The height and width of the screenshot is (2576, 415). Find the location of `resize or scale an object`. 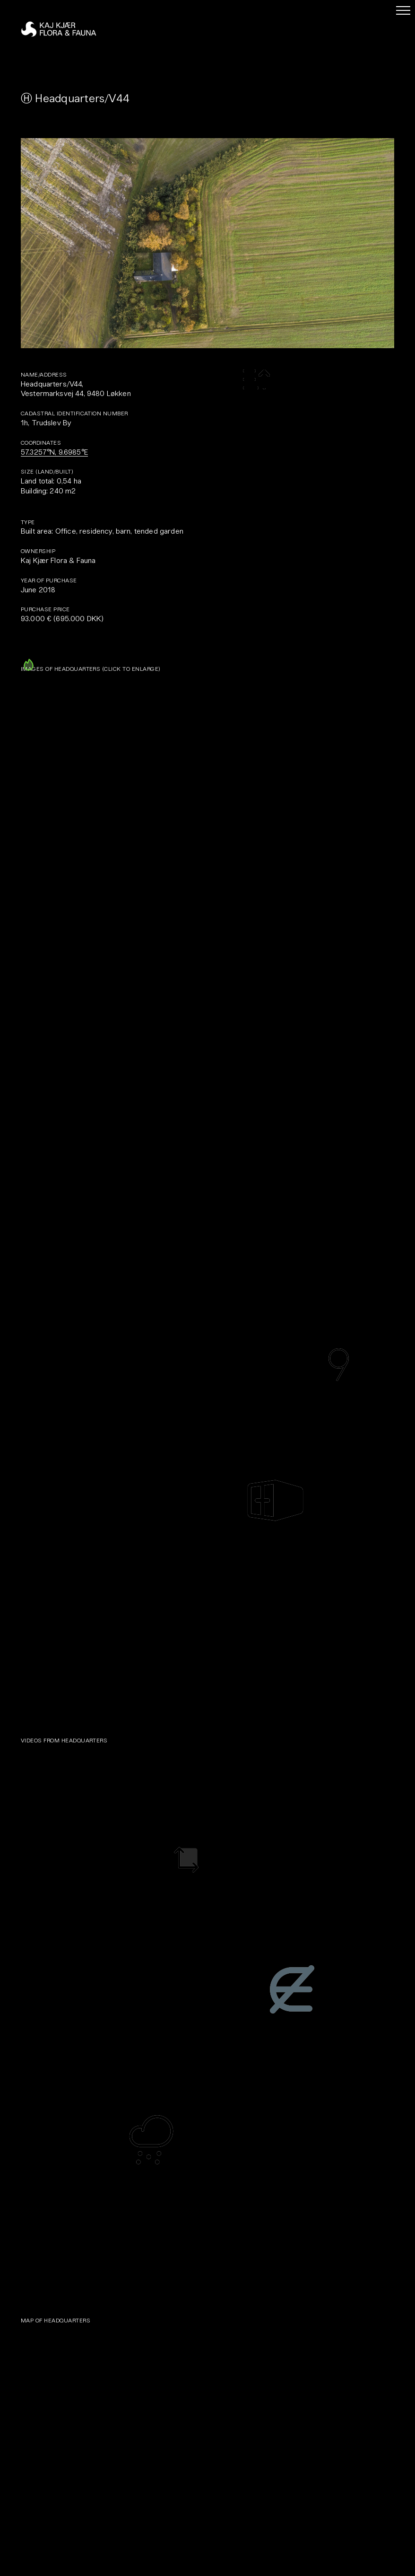

resize or scale an object is located at coordinates (185, 1859).